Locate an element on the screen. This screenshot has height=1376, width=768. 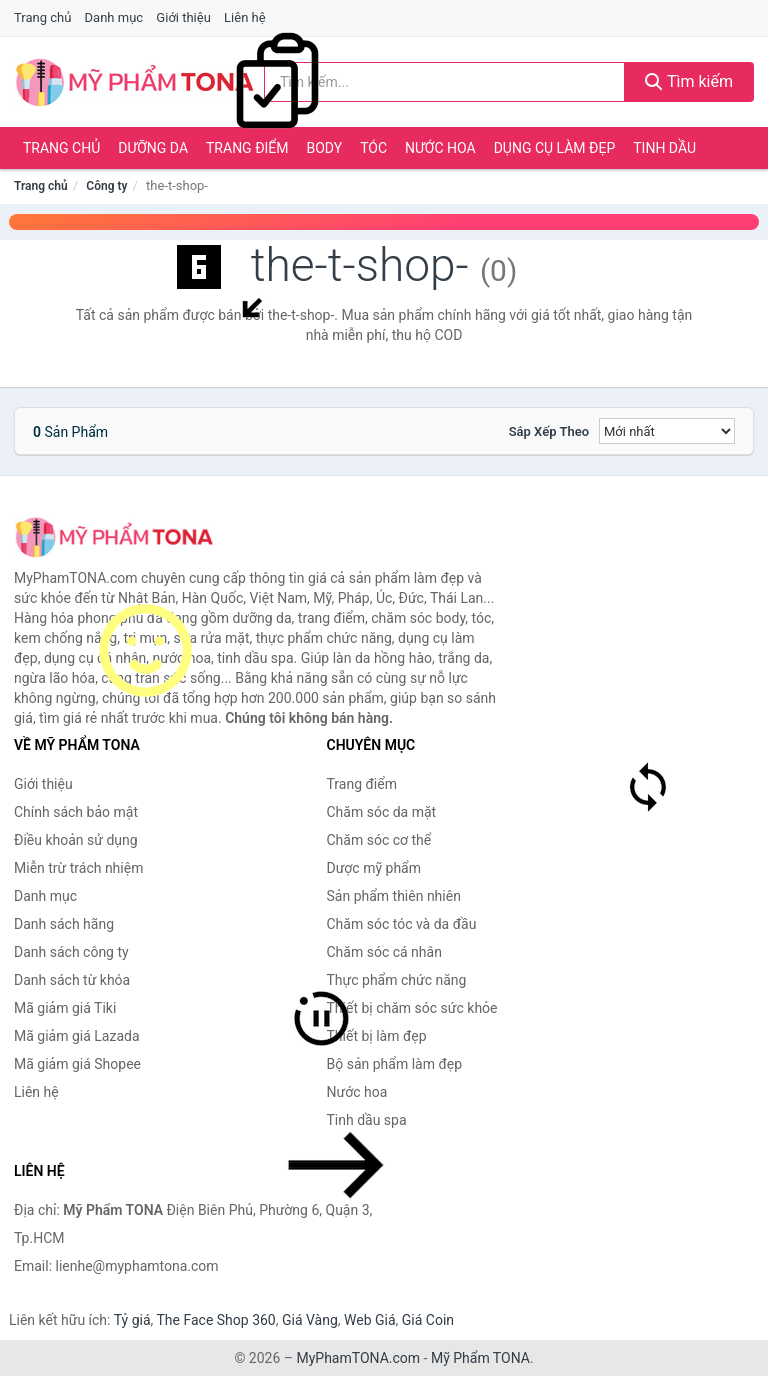
navigate to the next item or screen is located at coordinates (336, 1165).